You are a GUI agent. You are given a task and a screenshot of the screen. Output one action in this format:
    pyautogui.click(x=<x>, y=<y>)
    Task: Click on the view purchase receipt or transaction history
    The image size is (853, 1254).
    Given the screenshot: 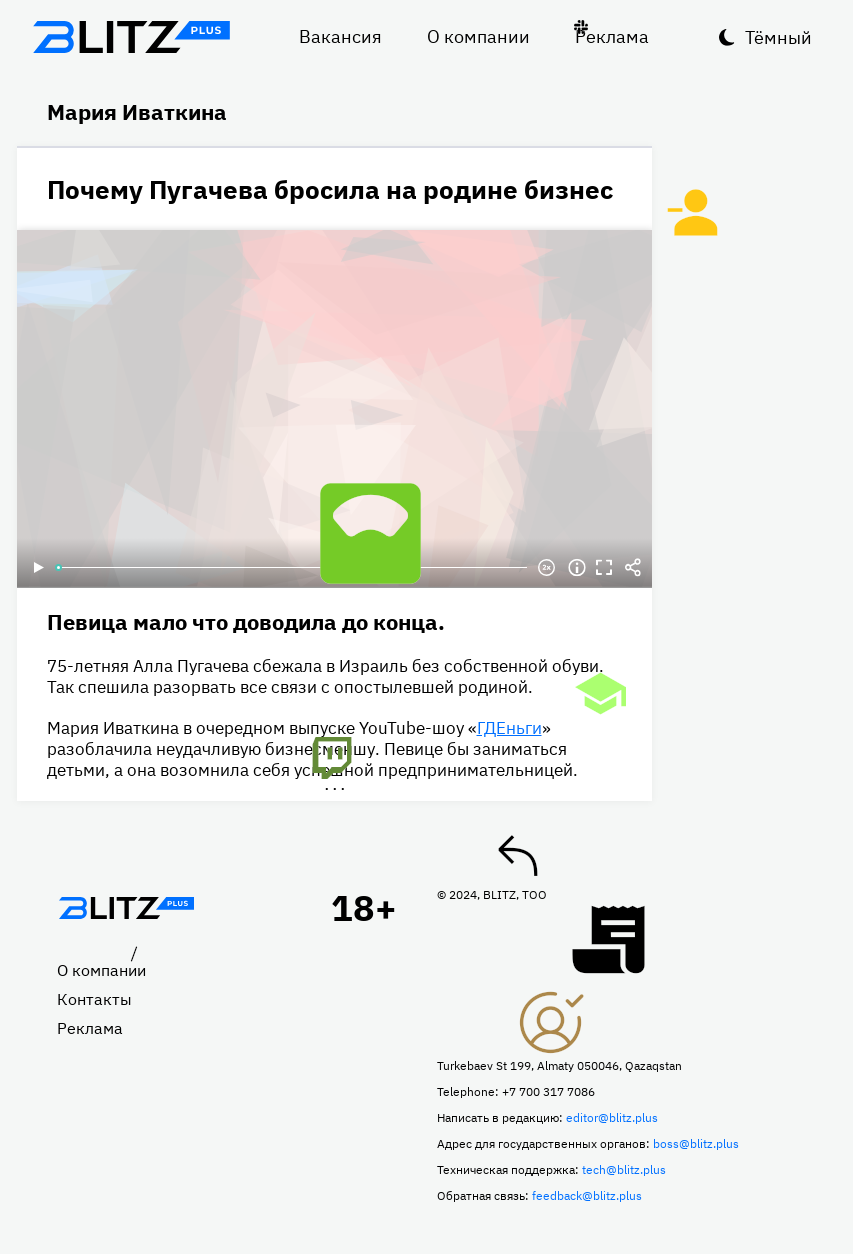 What is the action you would take?
    pyautogui.click(x=608, y=939)
    